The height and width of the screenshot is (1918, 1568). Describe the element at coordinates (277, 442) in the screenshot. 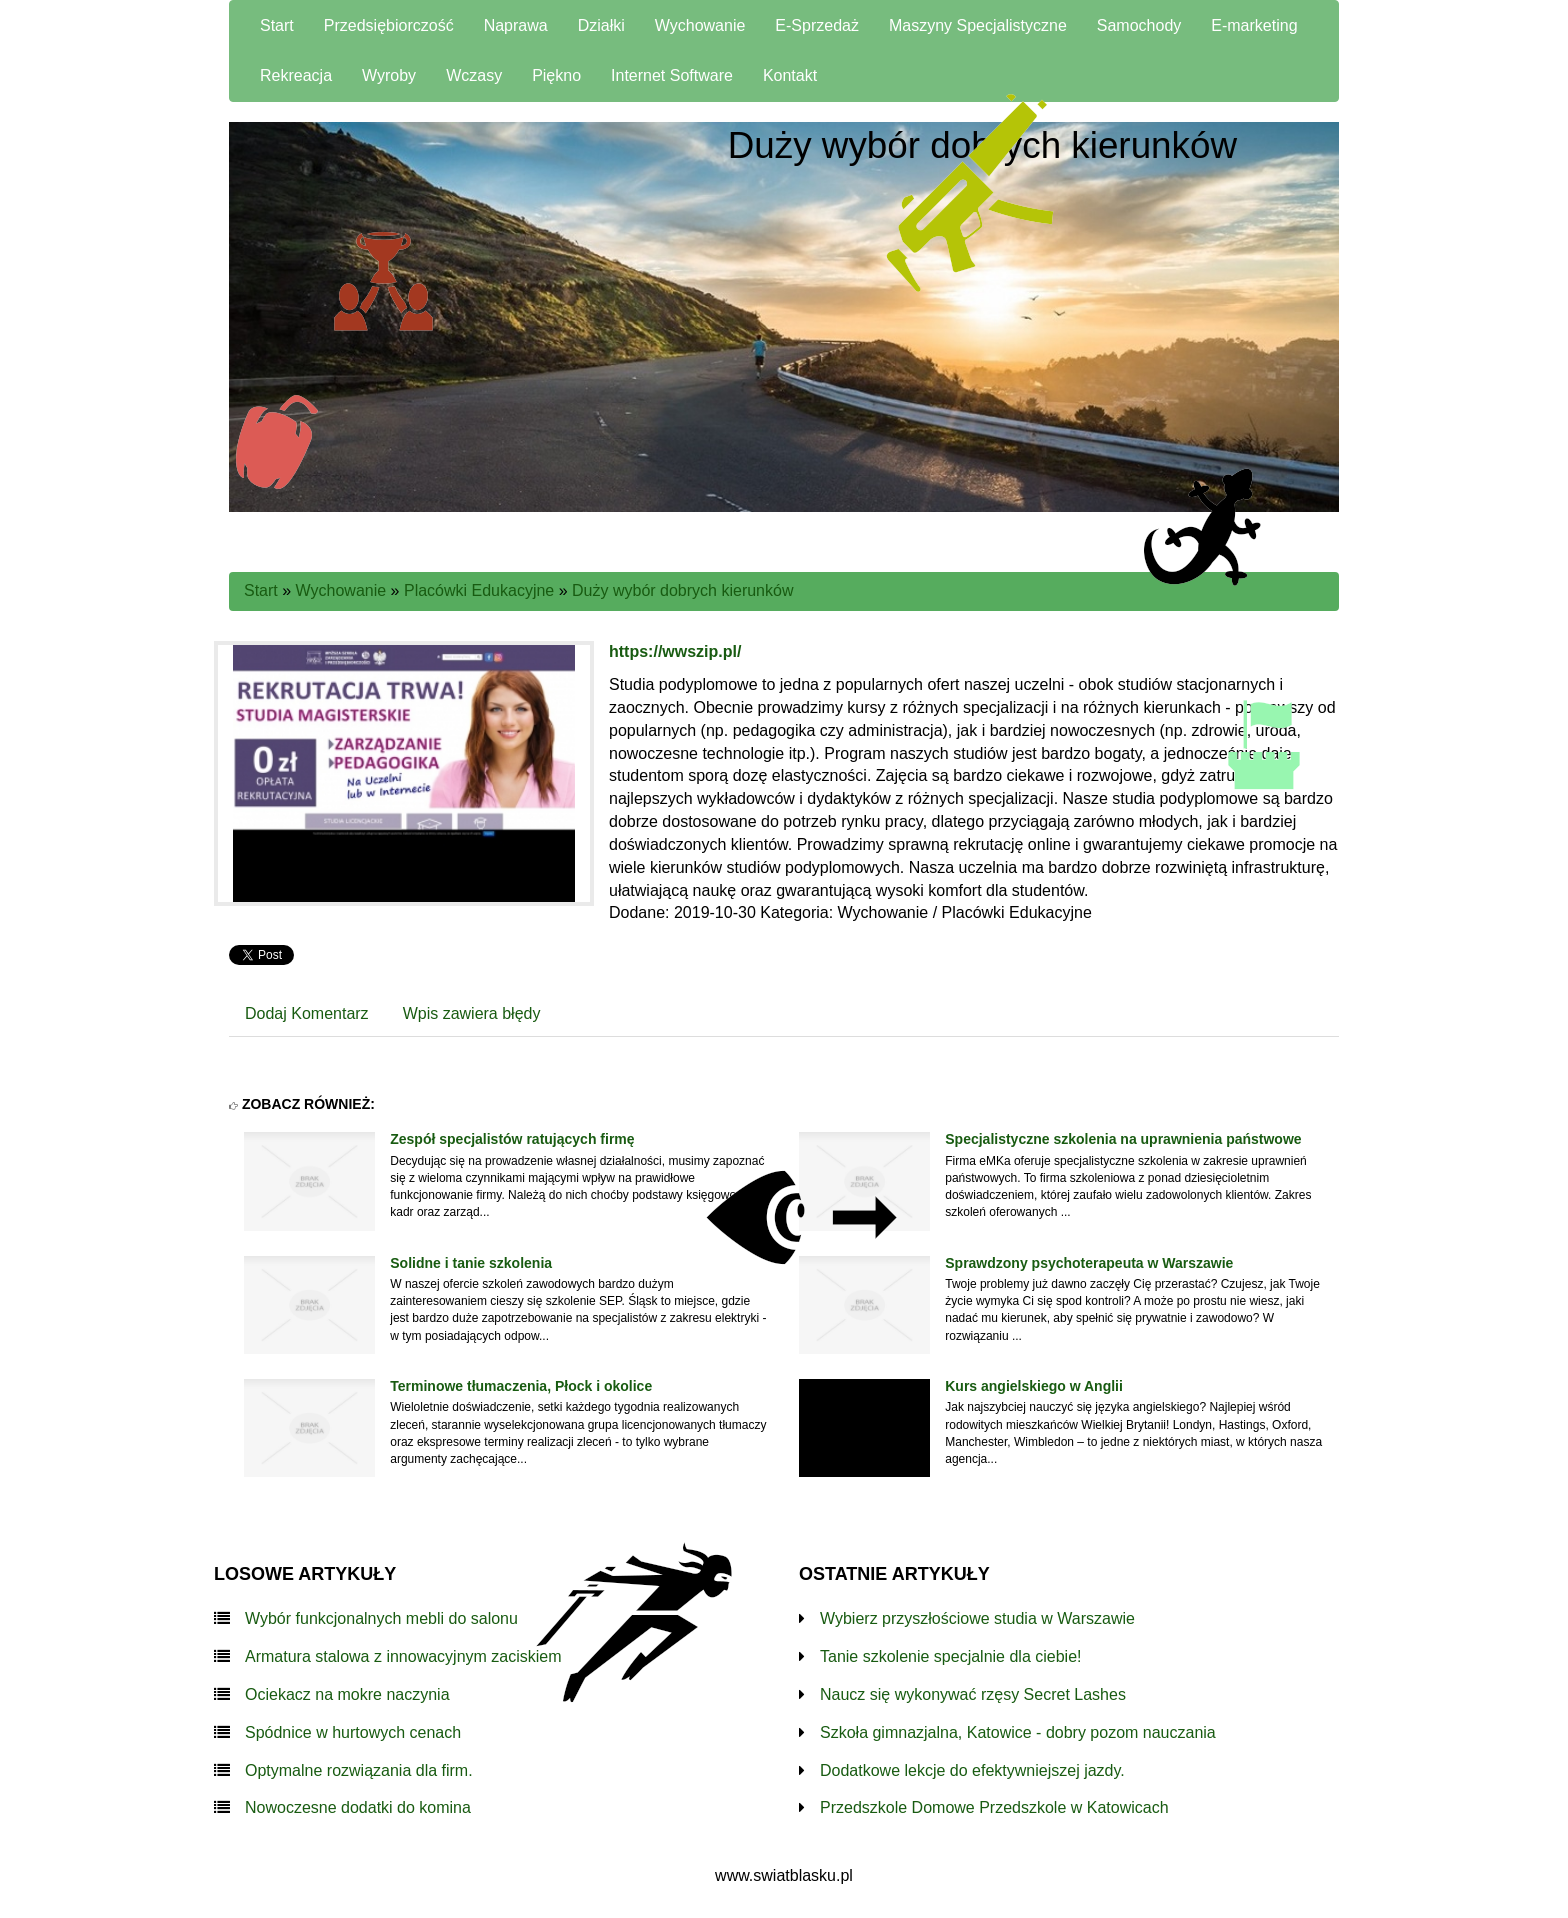

I see `select bell pepper ingredient in a cooking game` at that location.